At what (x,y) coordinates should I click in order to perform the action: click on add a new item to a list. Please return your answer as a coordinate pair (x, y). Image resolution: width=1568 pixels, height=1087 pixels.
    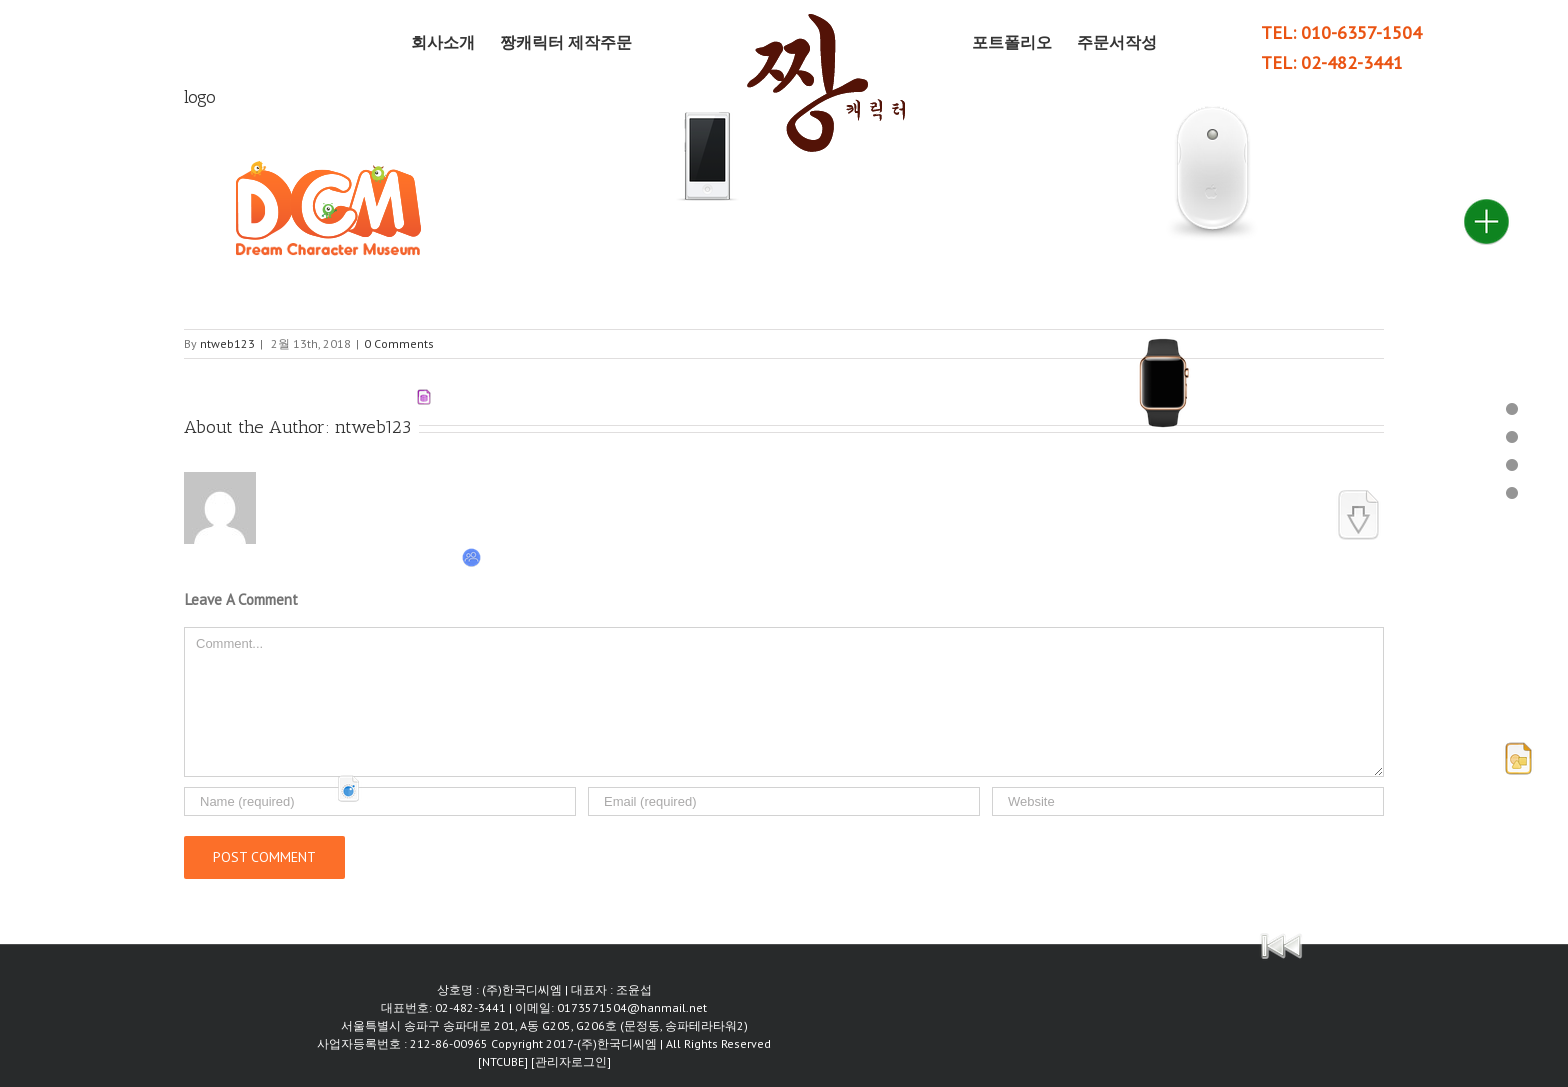
    Looking at the image, I should click on (1486, 221).